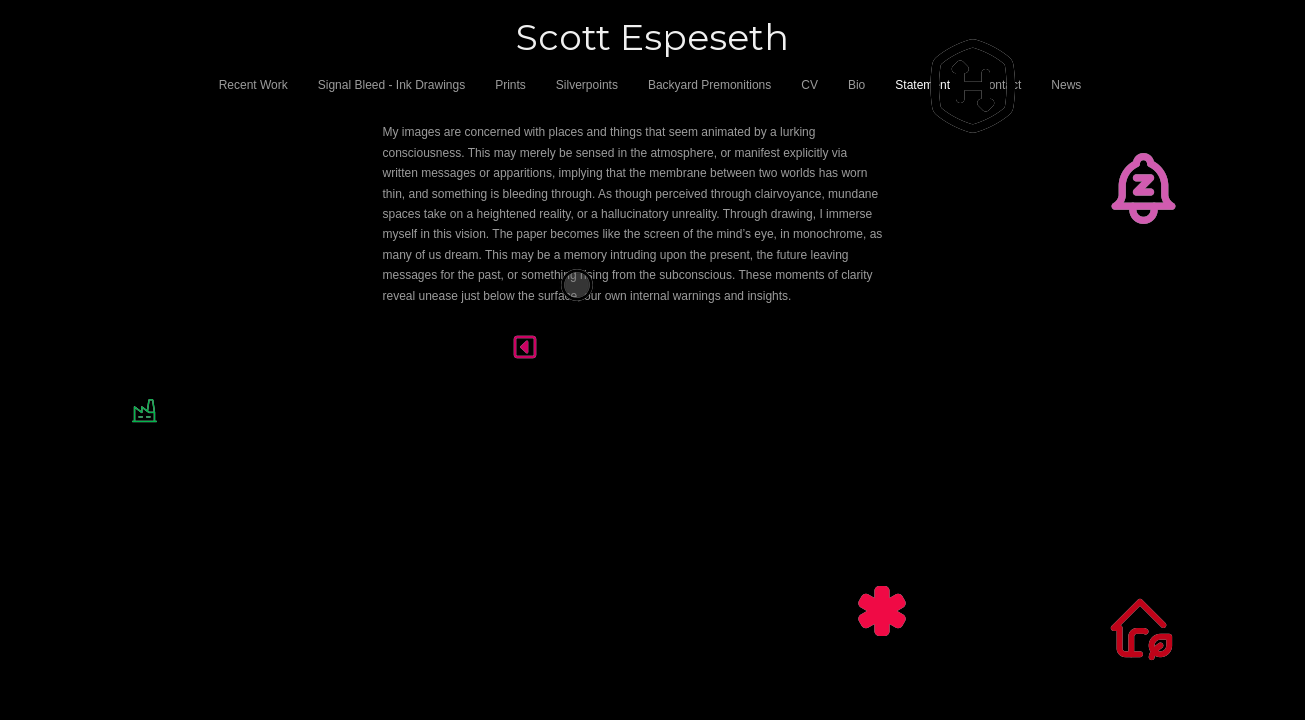 The image size is (1305, 720). What do you see at coordinates (525, 347) in the screenshot?
I see `navigate to the previous item or screen` at bounding box center [525, 347].